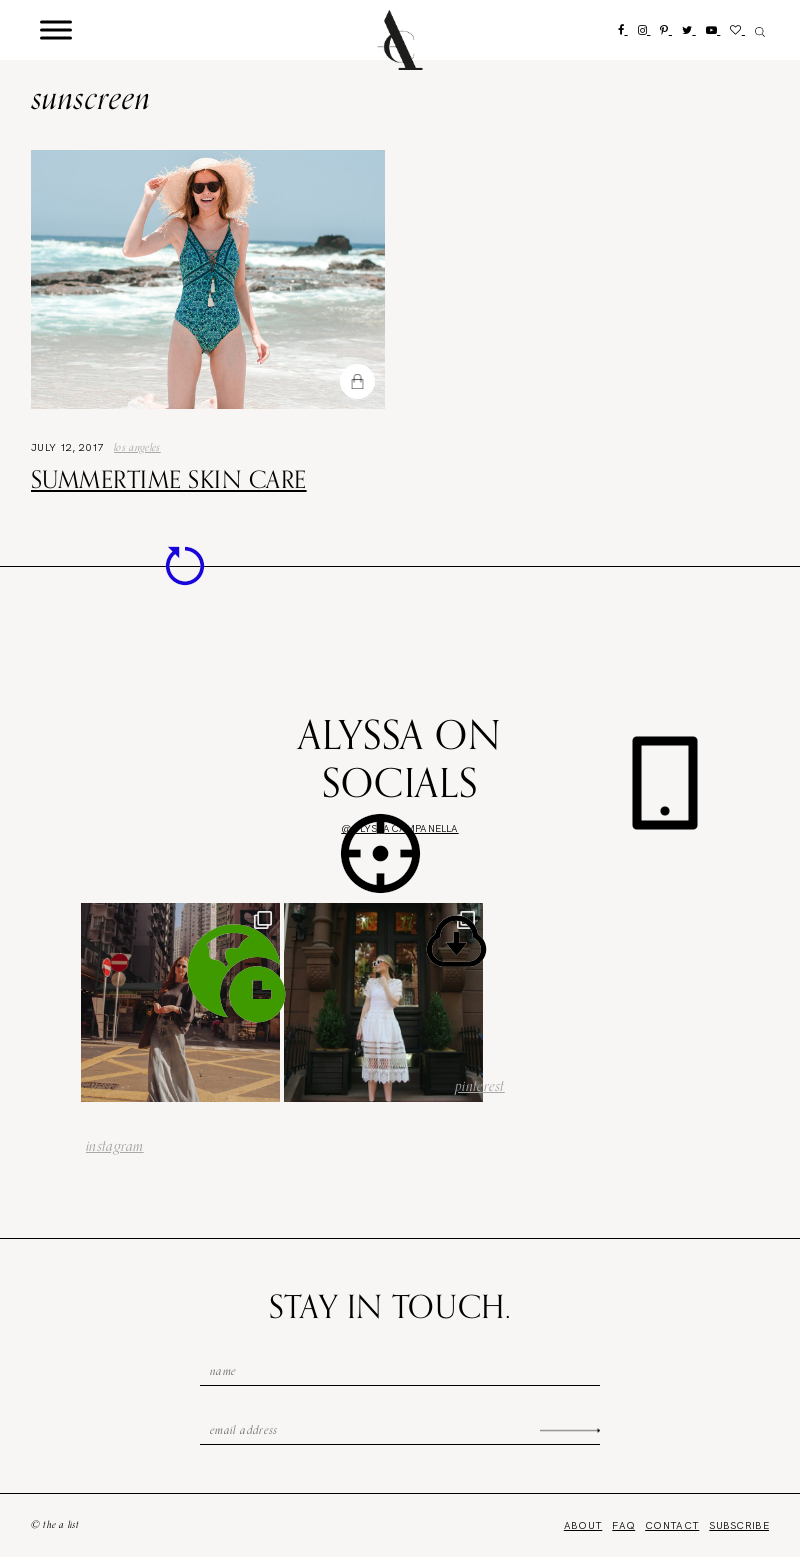  What do you see at coordinates (380, 853) in the screenshot?
I see `center or focus on current location` at bounding box center [380, 853].